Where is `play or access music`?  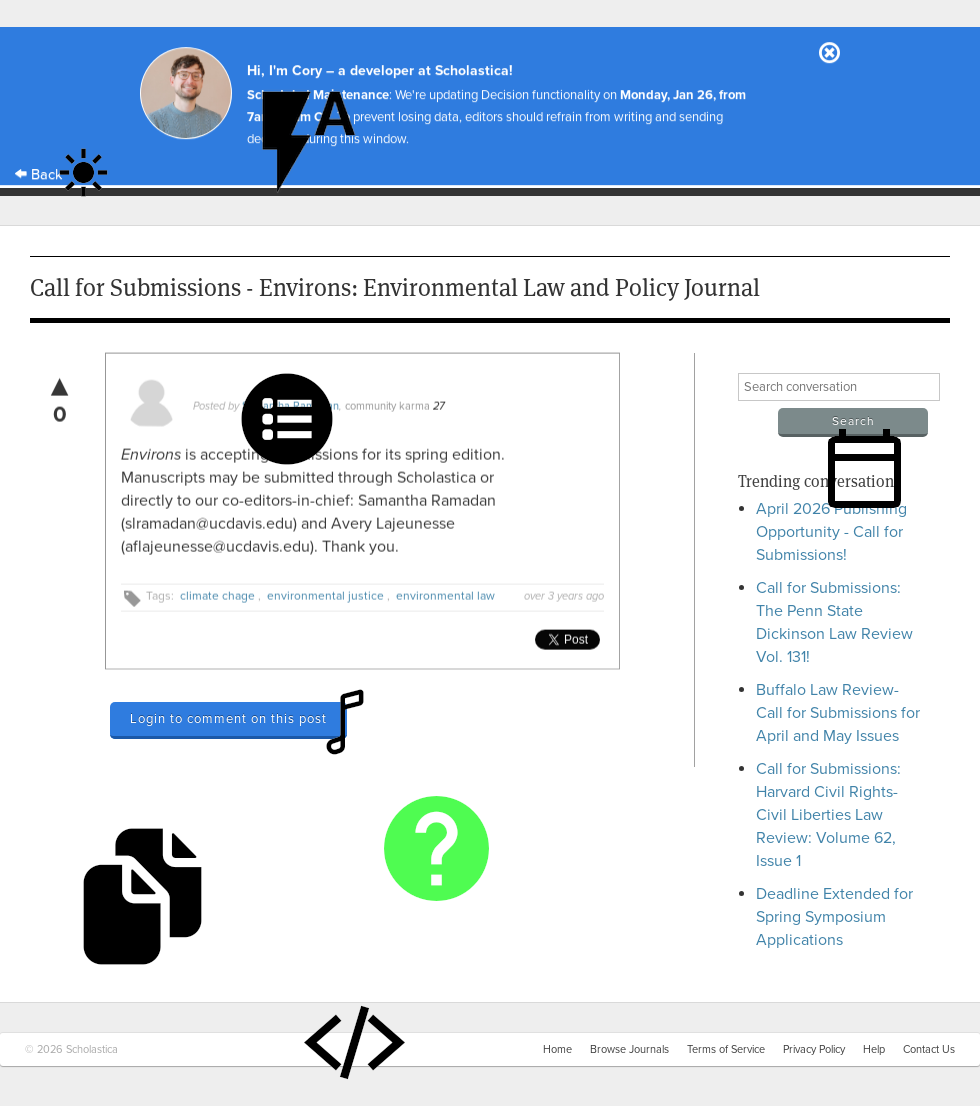
play or access music is located at coordinates (345, 722).